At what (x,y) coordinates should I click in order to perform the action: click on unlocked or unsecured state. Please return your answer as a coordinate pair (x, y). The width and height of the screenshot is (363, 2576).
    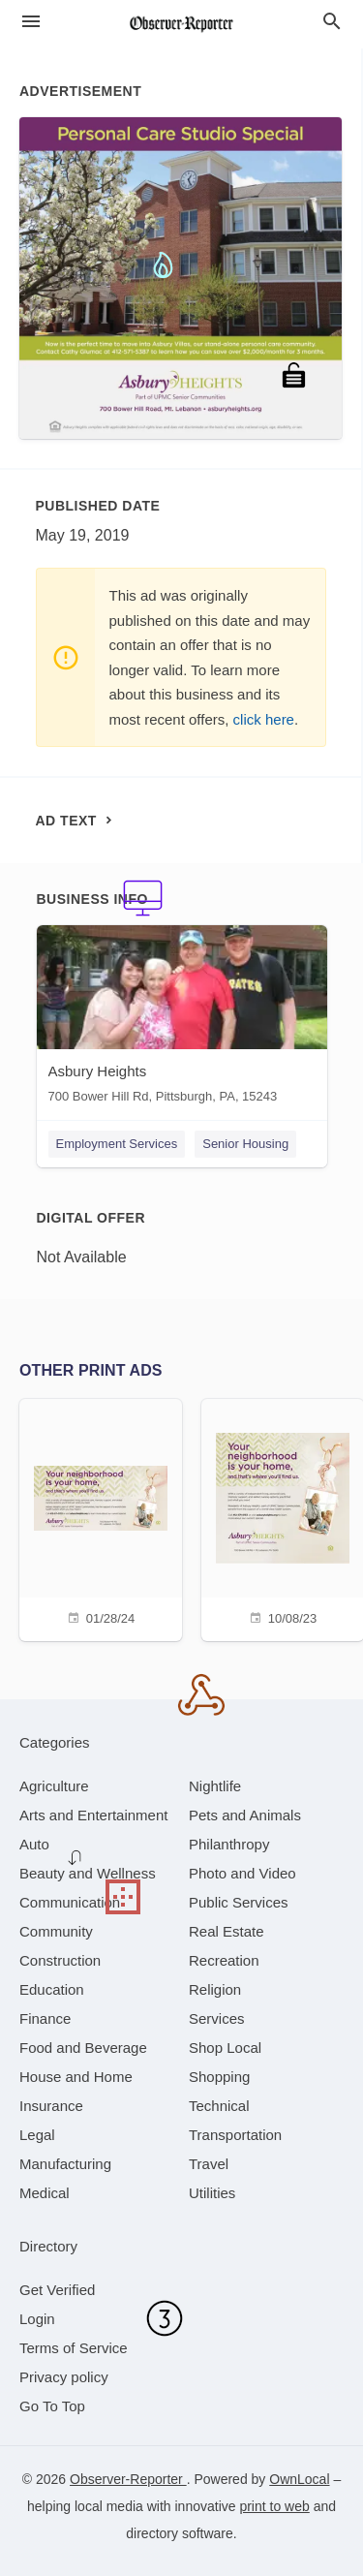
    Looking at the image, I should click on (293, 376).